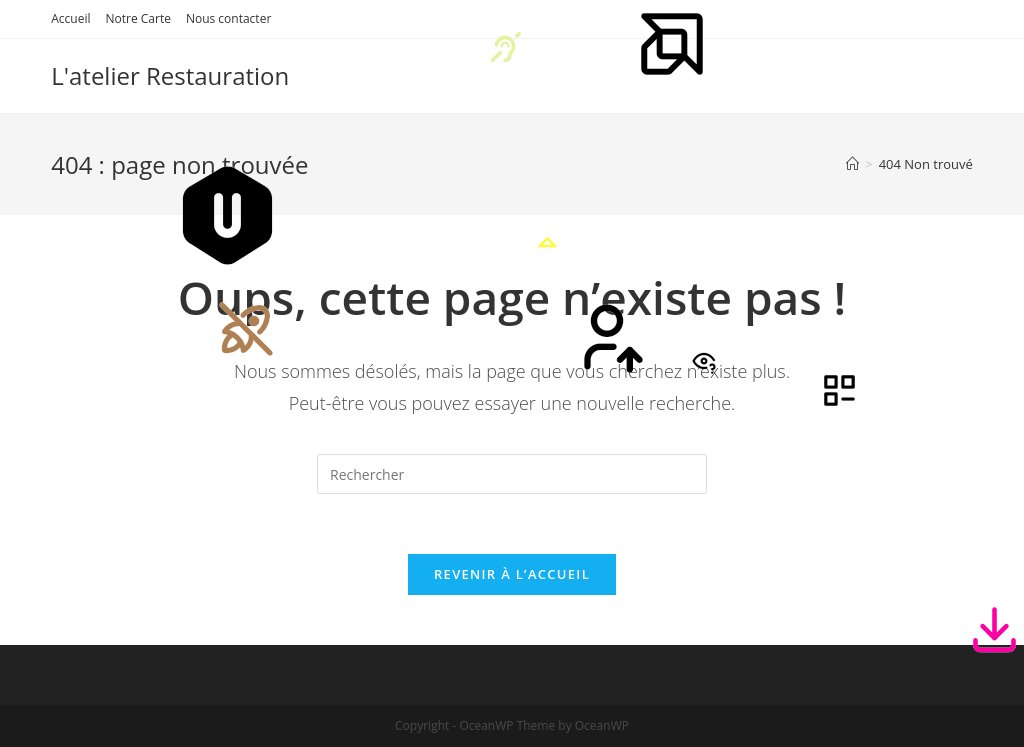 Image resolution: width=1024 pixels, height=747 pixels. What do you see at coordinates (839, 390) in the screenshot?
I see `remove a category from the list` at bounding box center [839, 390].